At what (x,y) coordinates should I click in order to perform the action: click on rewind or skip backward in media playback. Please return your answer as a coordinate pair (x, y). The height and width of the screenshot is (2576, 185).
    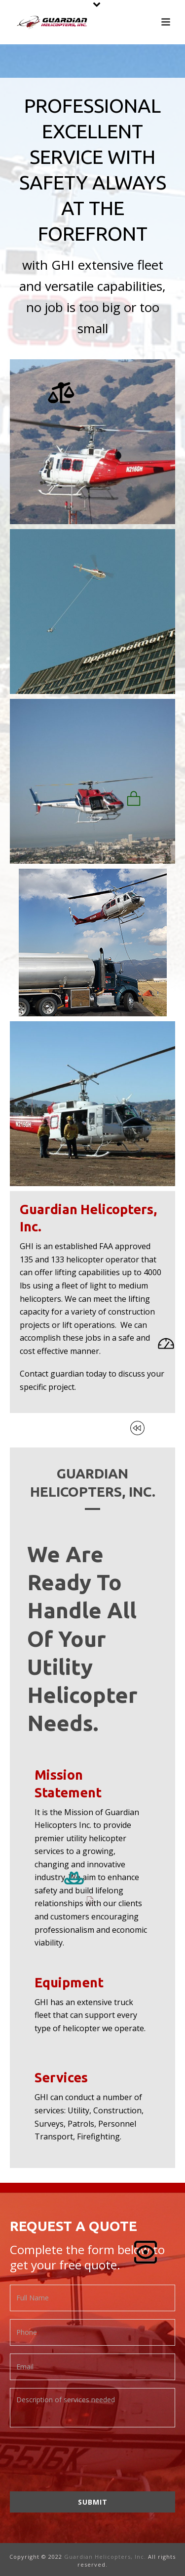
    Looking at the image, I should click on (137, 1428).